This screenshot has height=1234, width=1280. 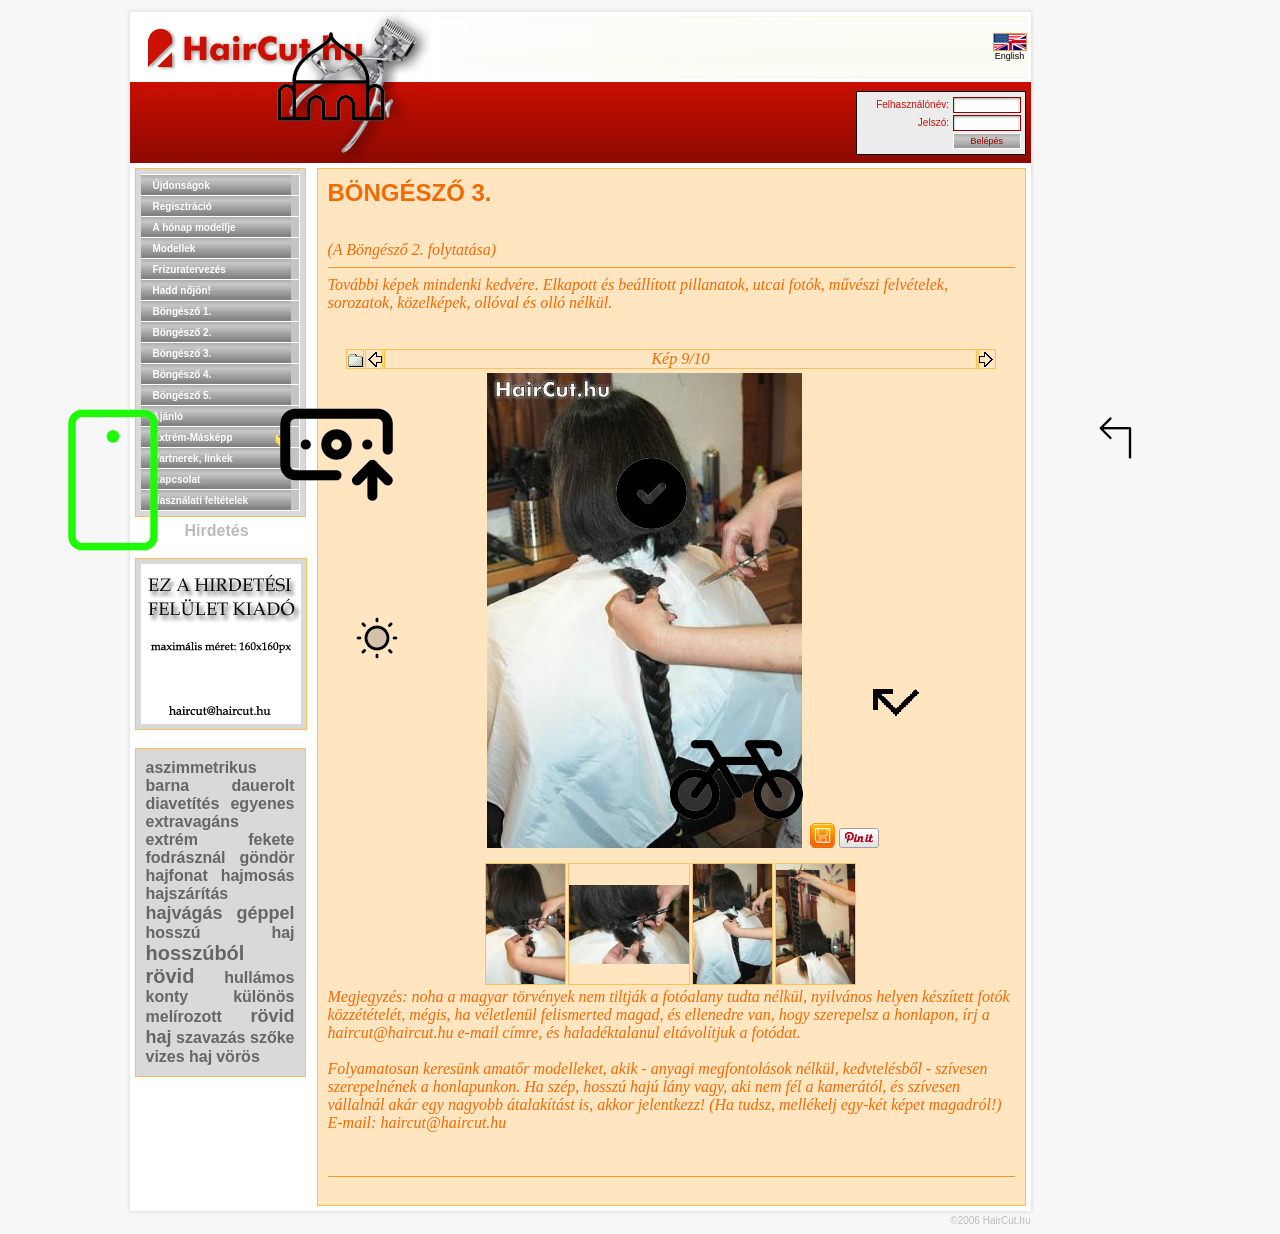 I want to click on access bike-sharing or cycling services, so click(x=736, y=777).